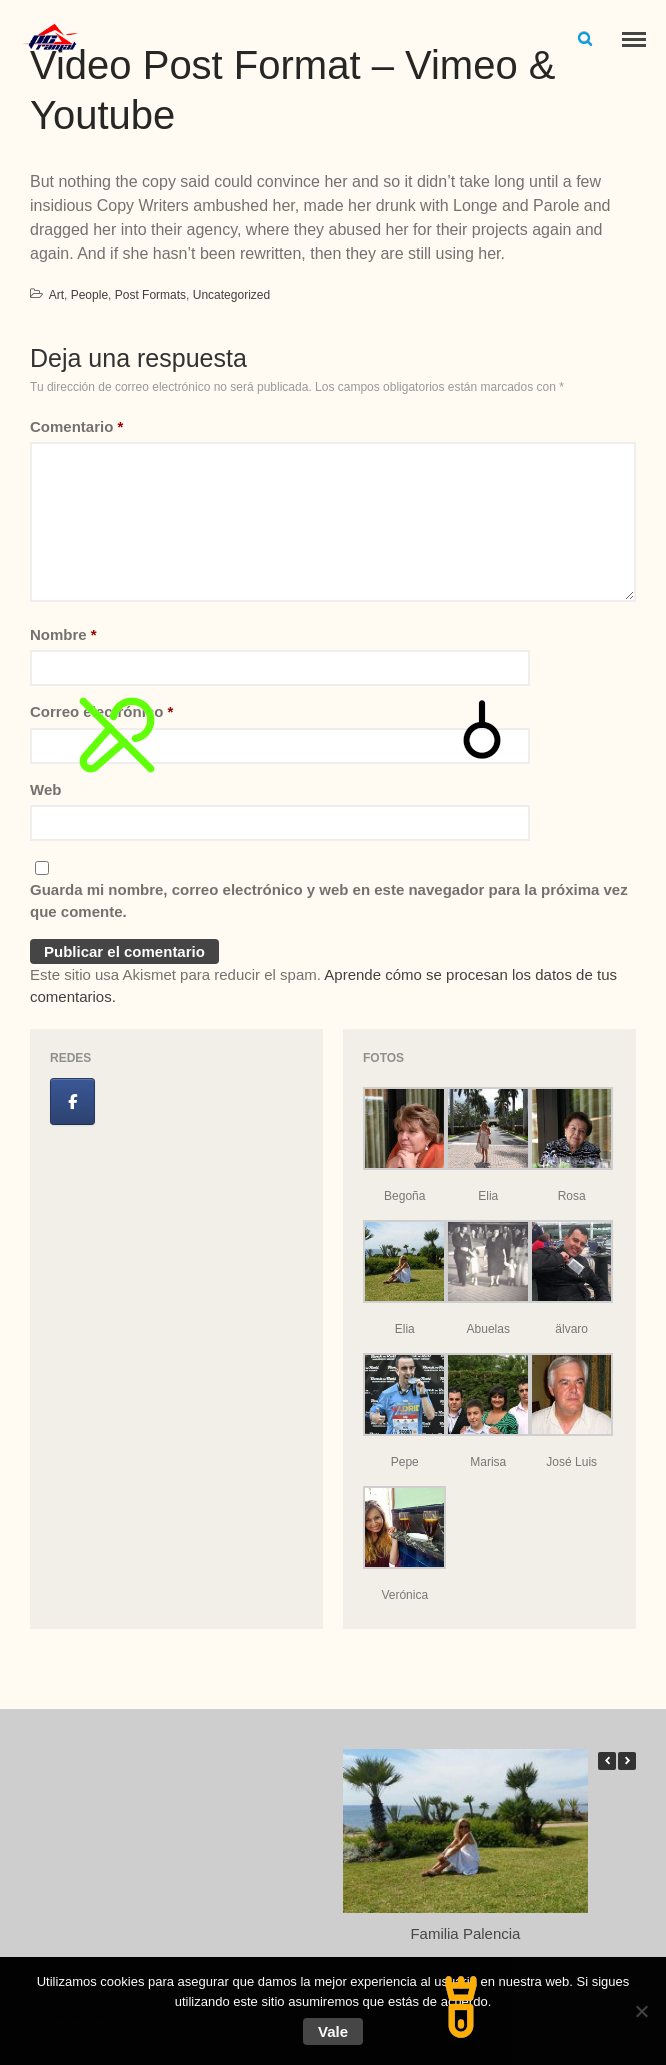 The width and height of the screenshot is (666, 2065). Describe the element at coordinates (482, 731) in the screenshot. I see `select neutrois gender identity` at that location.